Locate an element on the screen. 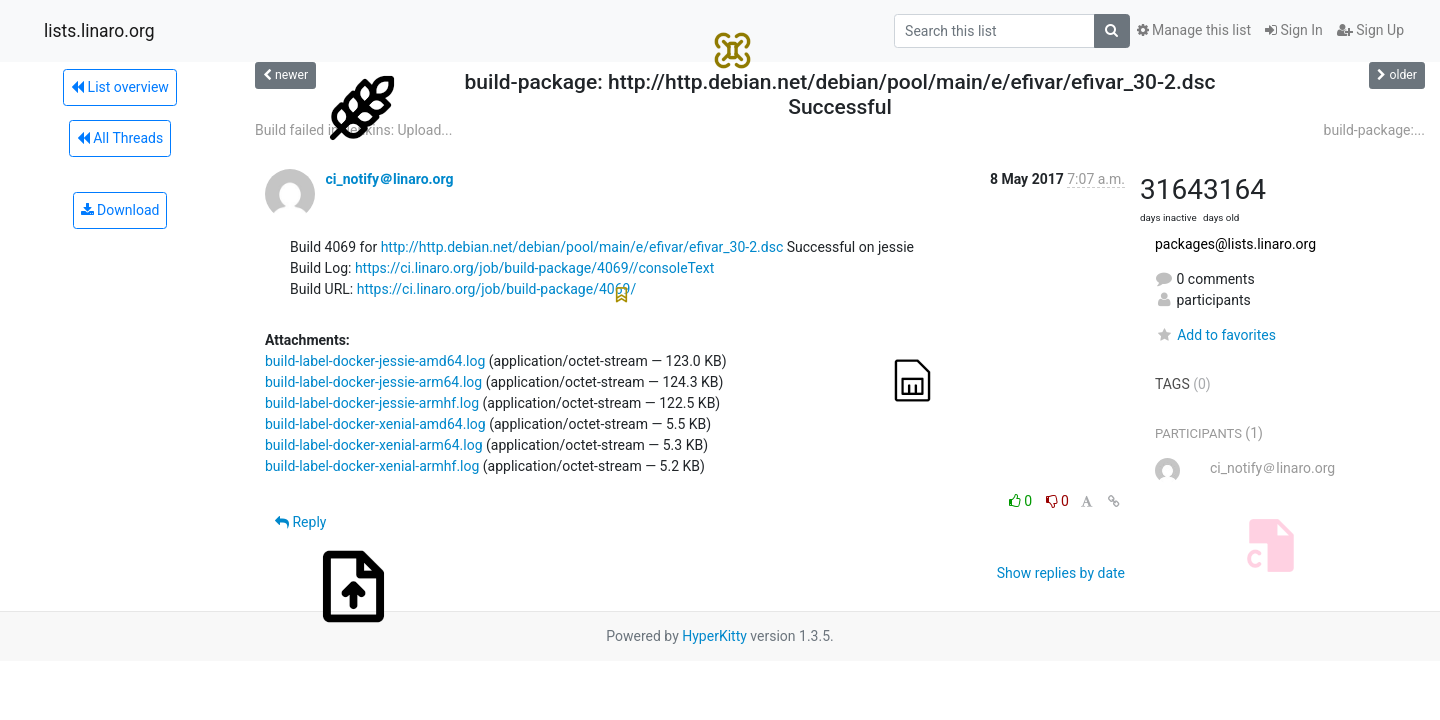 This screenshot has height=720, width=1440. access drone controls is located at coordinates (732, 50).